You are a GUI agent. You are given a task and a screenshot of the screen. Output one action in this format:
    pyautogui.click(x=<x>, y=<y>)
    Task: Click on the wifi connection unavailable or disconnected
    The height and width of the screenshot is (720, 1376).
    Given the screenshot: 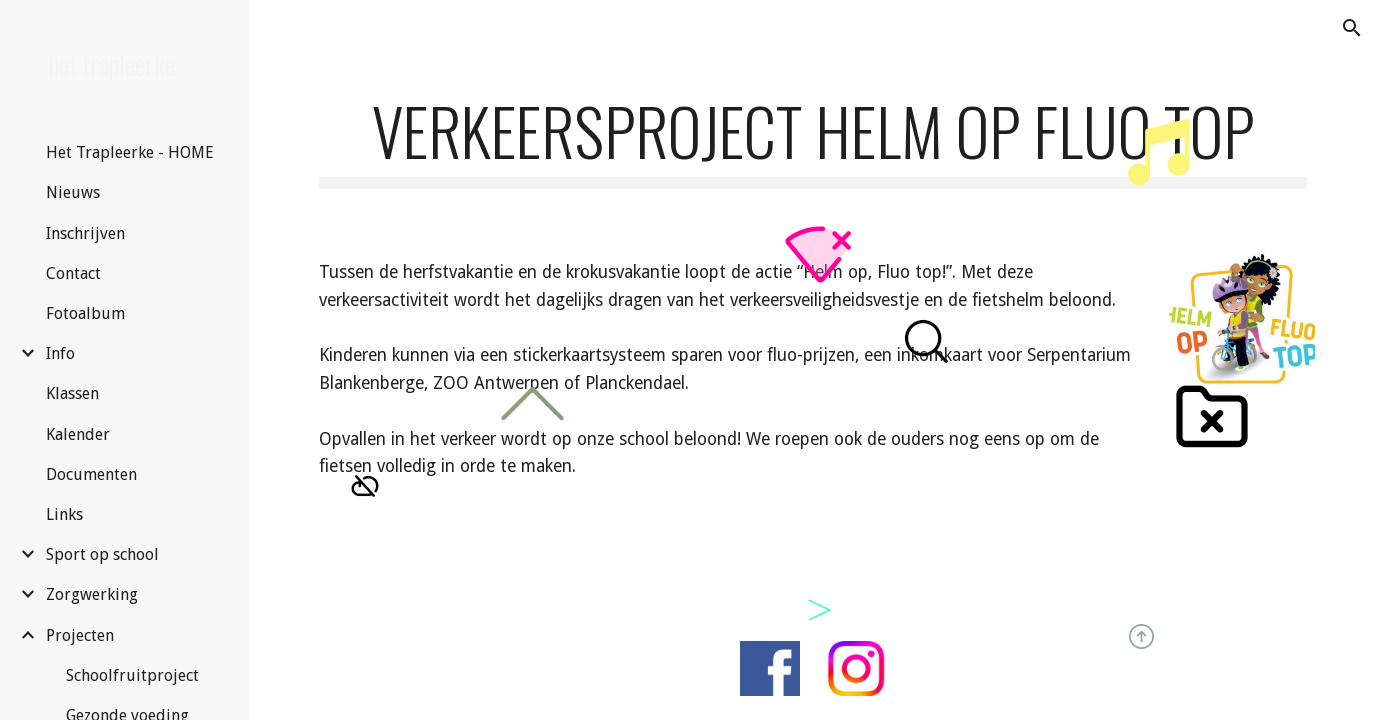 What is the action you would take?
    pyautogui.click(x=820, y=254)
    